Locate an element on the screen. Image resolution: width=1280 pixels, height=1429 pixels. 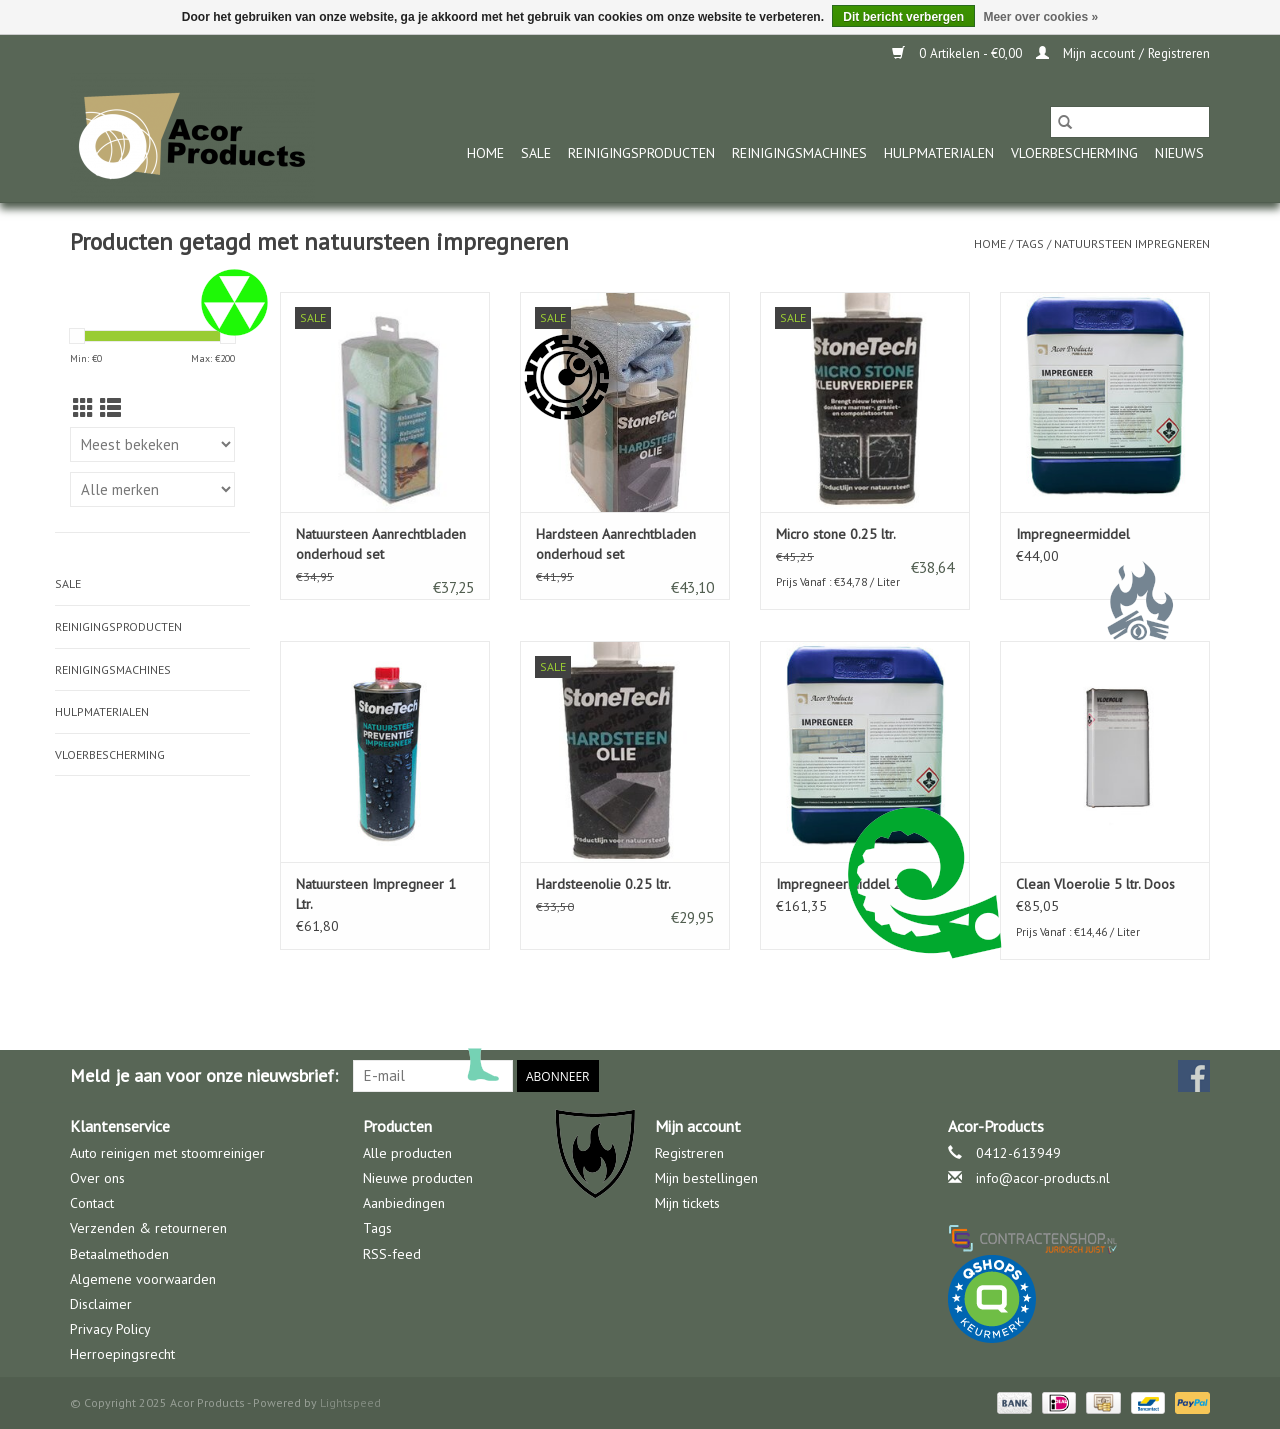
indicates barefoot or no footwear required is located at coordinates (482, 1064).